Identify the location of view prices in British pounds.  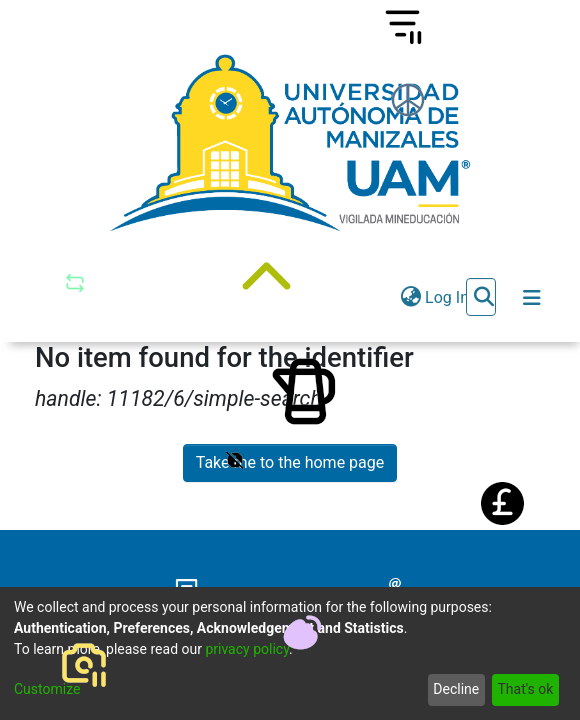
(502, 503).